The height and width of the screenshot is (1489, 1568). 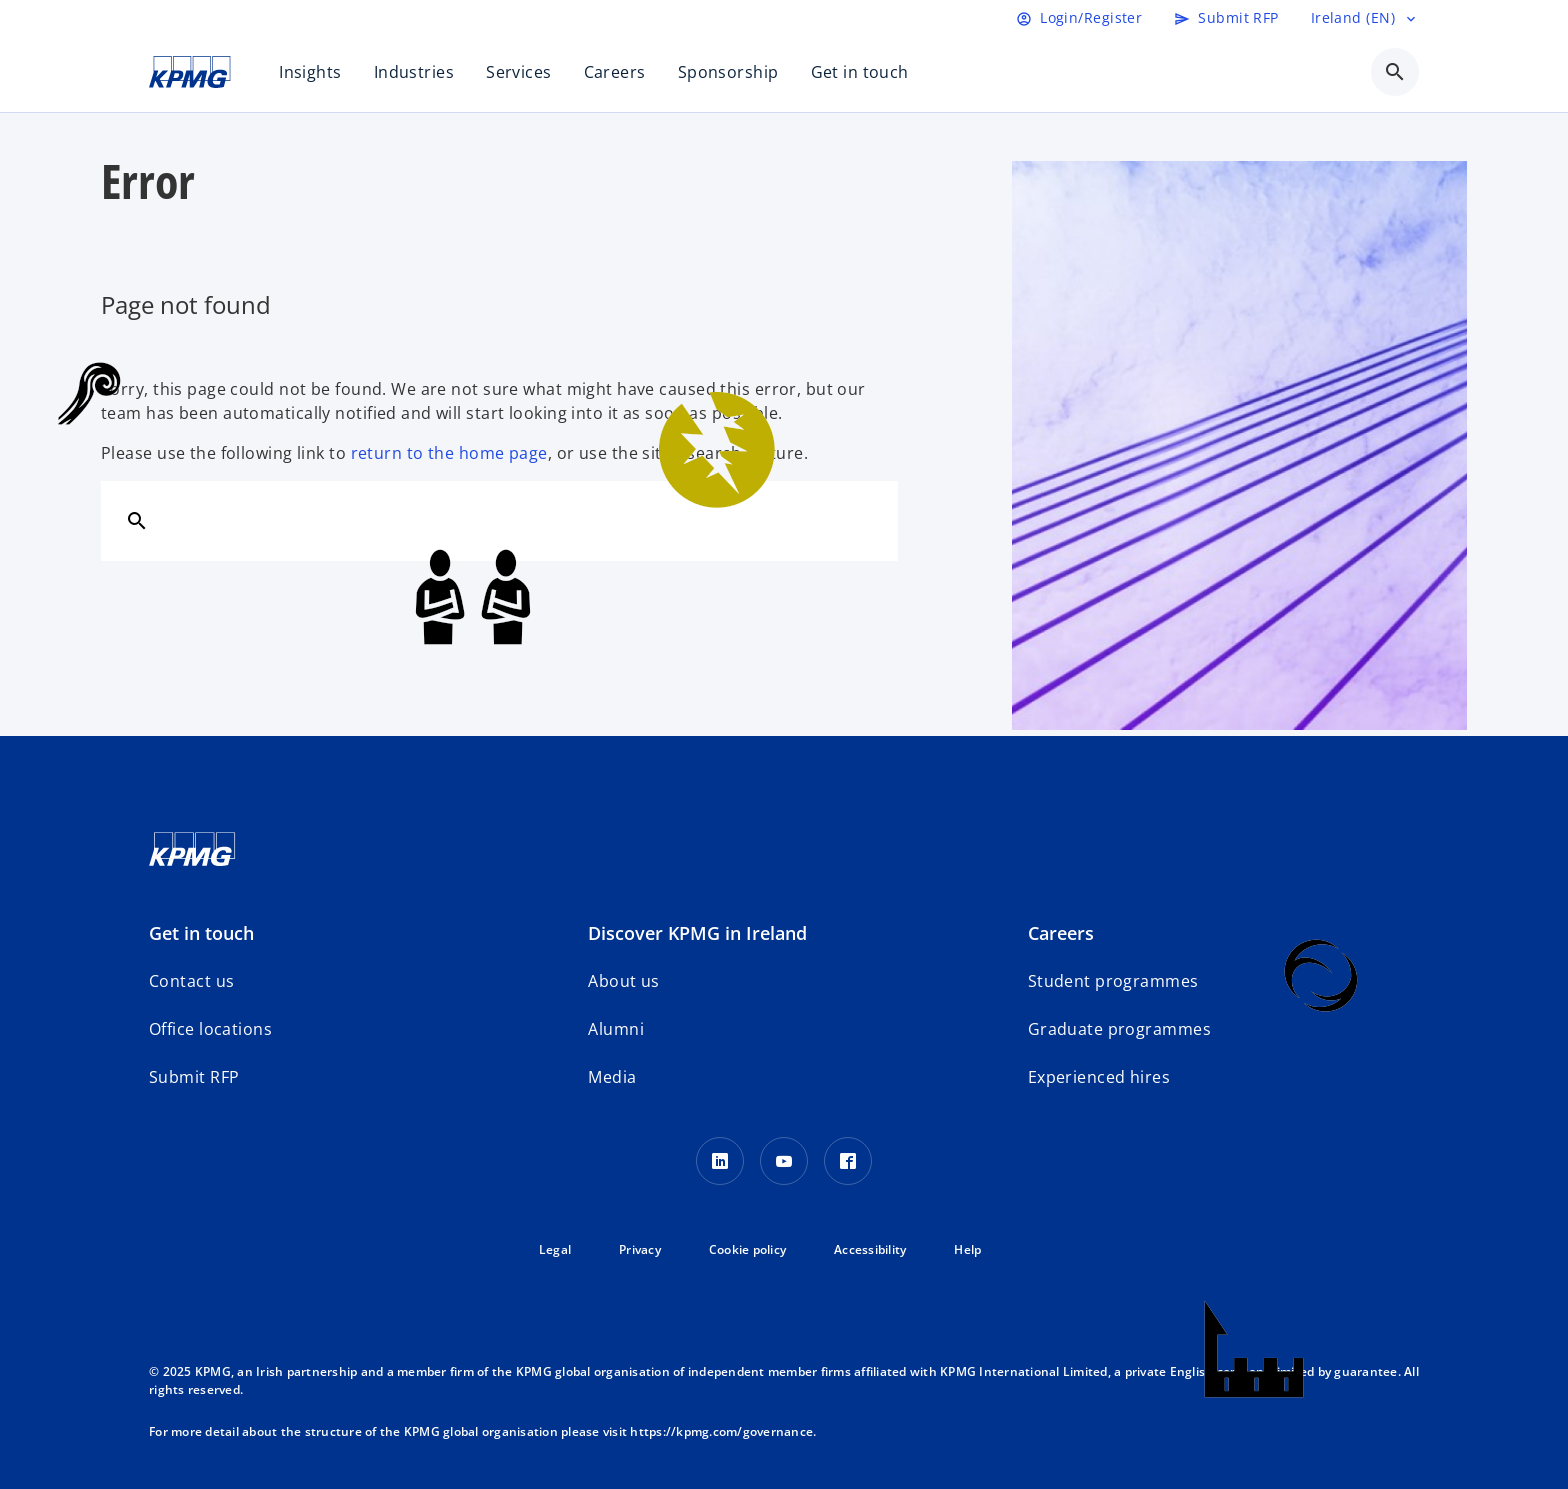 What do you see at coordinates (89, 393) in the screenshot?
I see `select wizard or mage character class` at bounding box center [89, 393].